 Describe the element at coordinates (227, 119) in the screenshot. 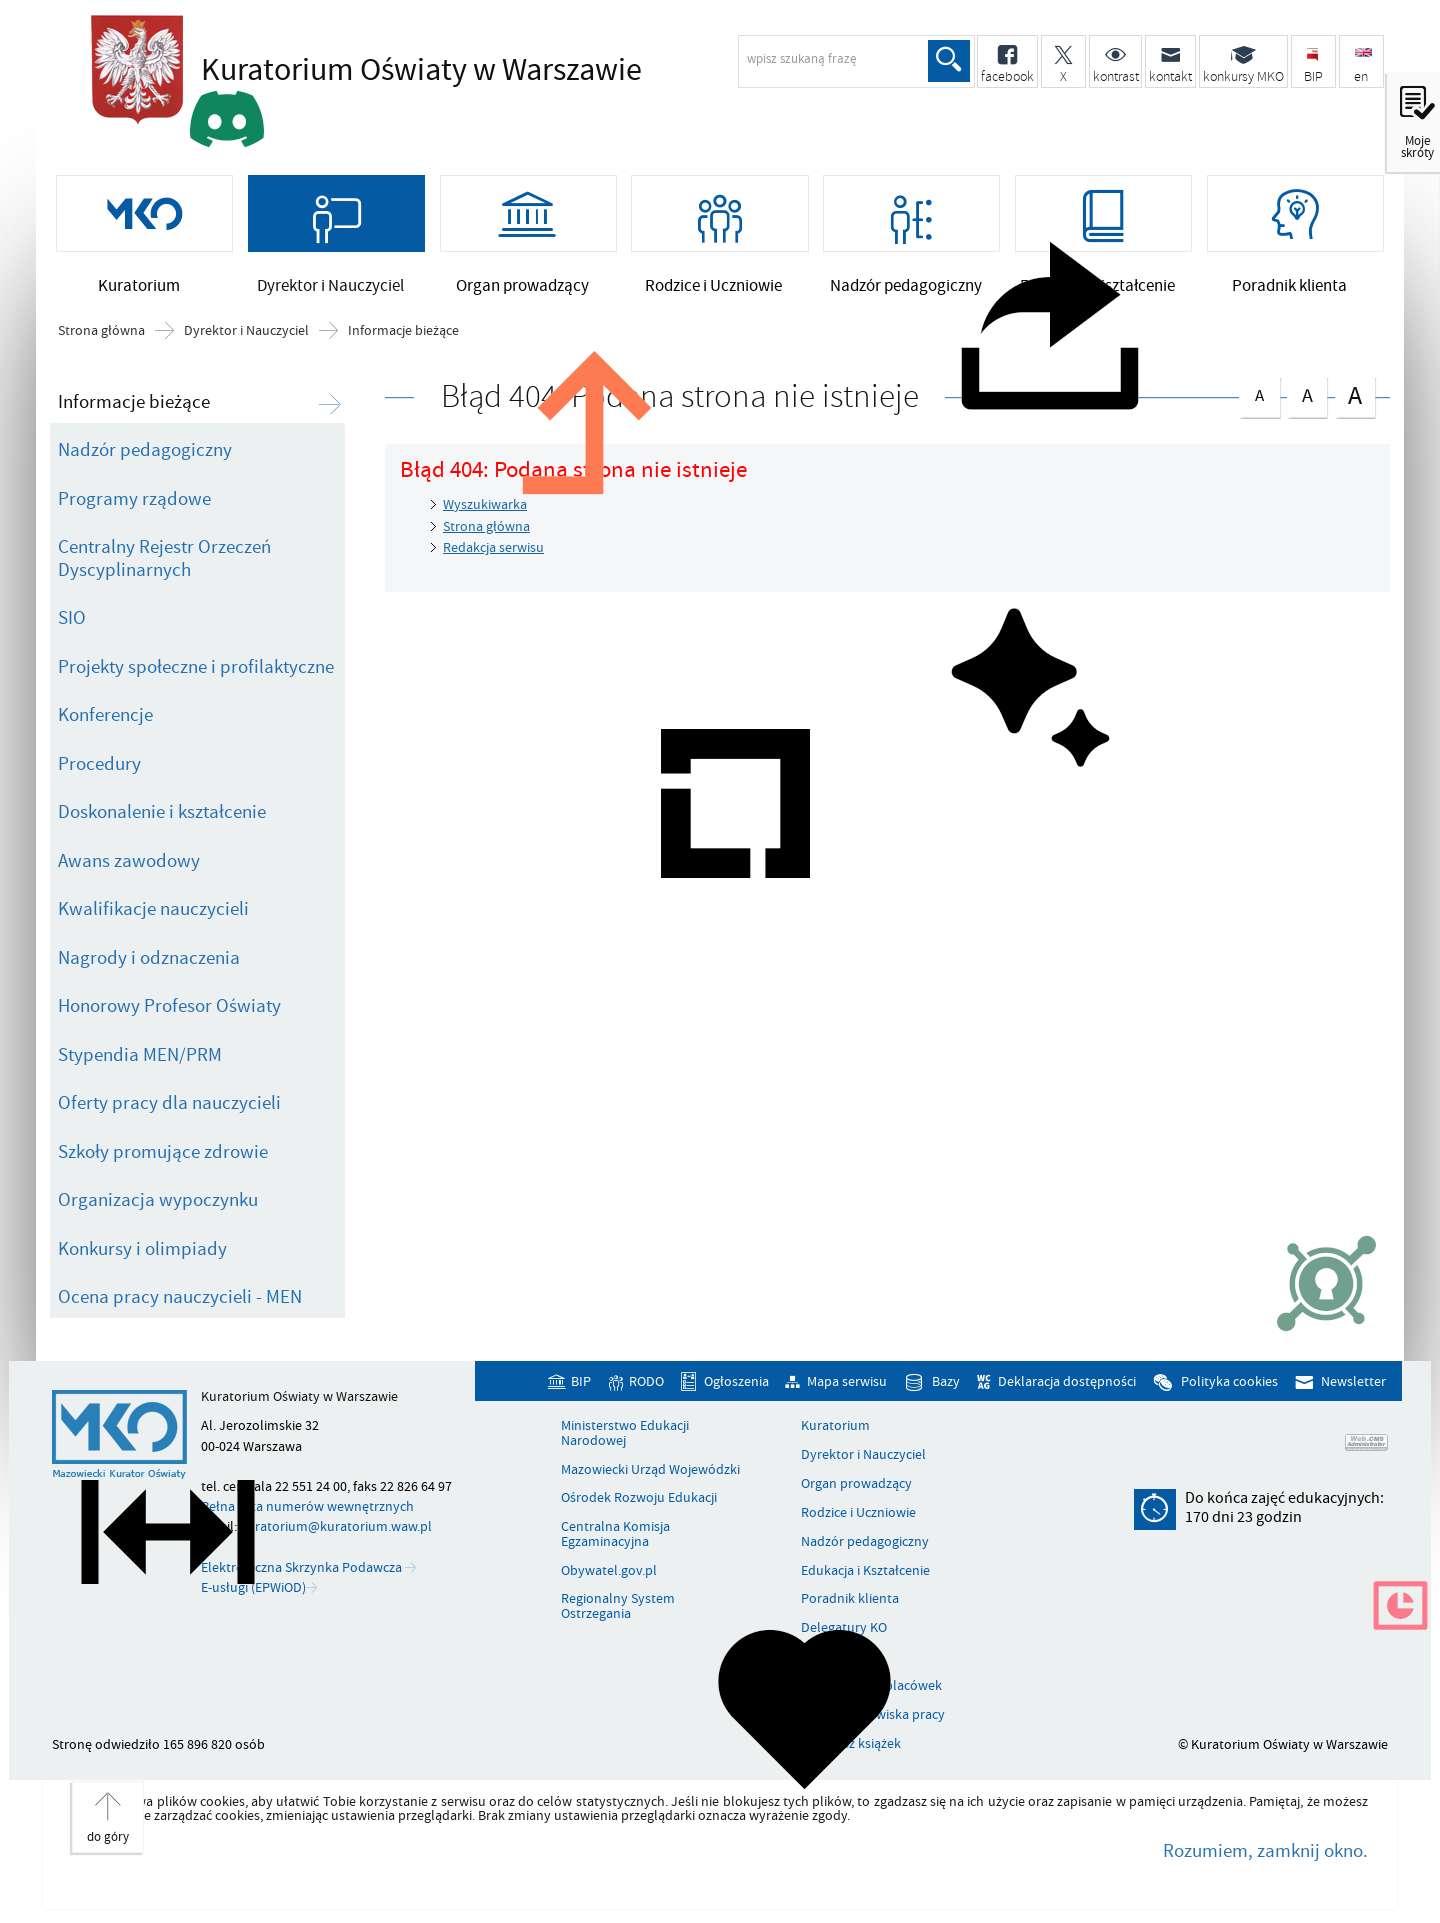

I see `open Discord app` at that location.